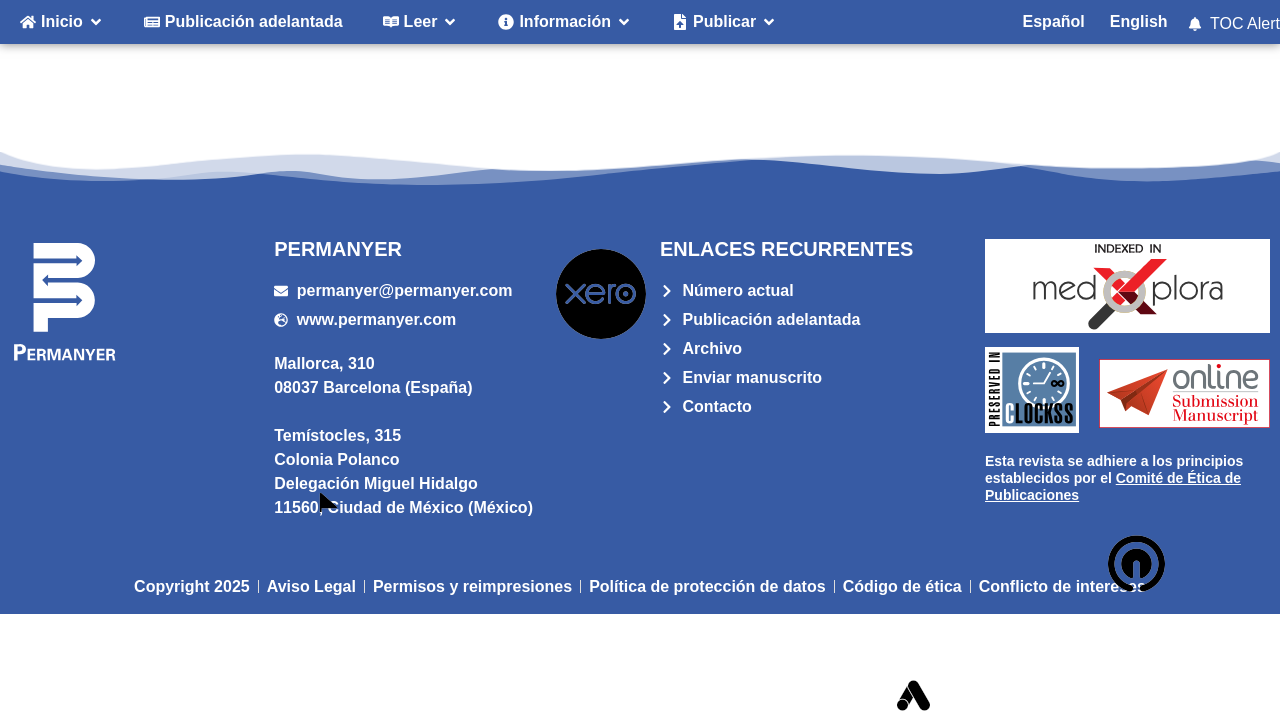 This screenshot has height=720, width=1280. I want to click on open xero accounting software, so click(601, 294).